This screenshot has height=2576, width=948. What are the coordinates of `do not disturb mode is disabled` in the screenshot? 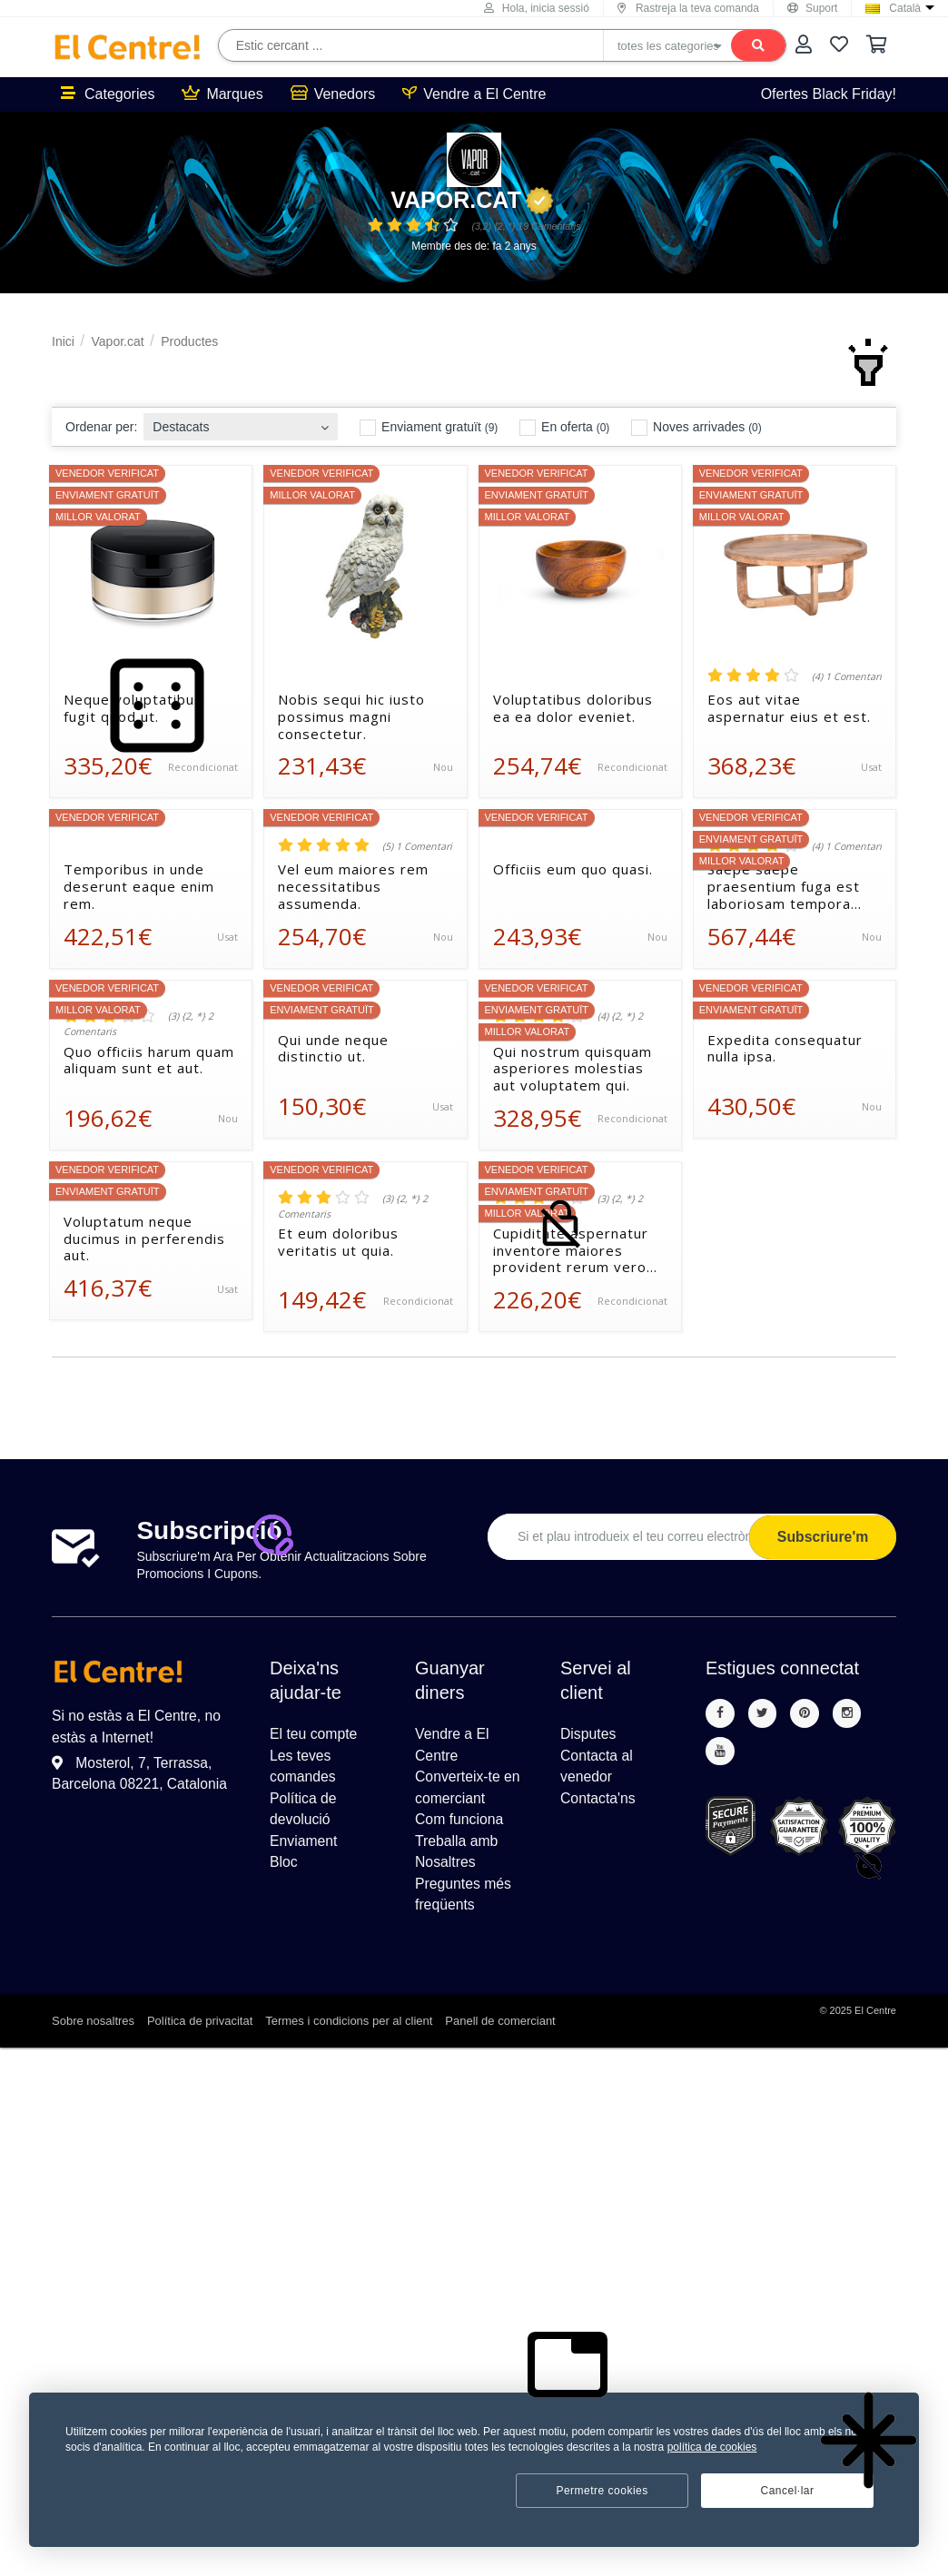 It's located at (869, 1866).